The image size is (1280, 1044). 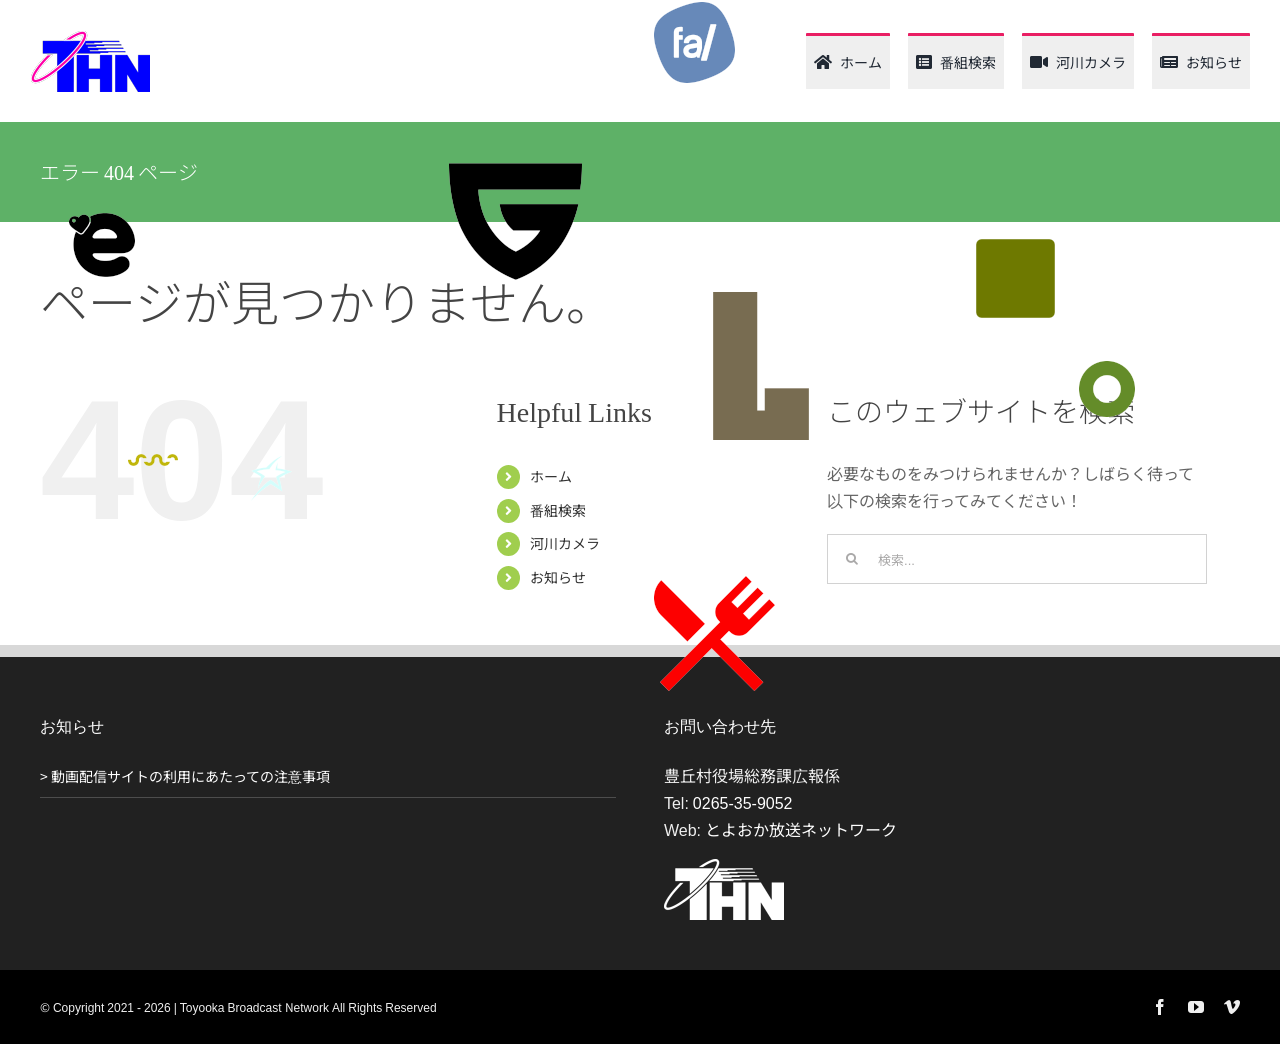 I want to click on stop media playback, so click(x=1015, y=278).